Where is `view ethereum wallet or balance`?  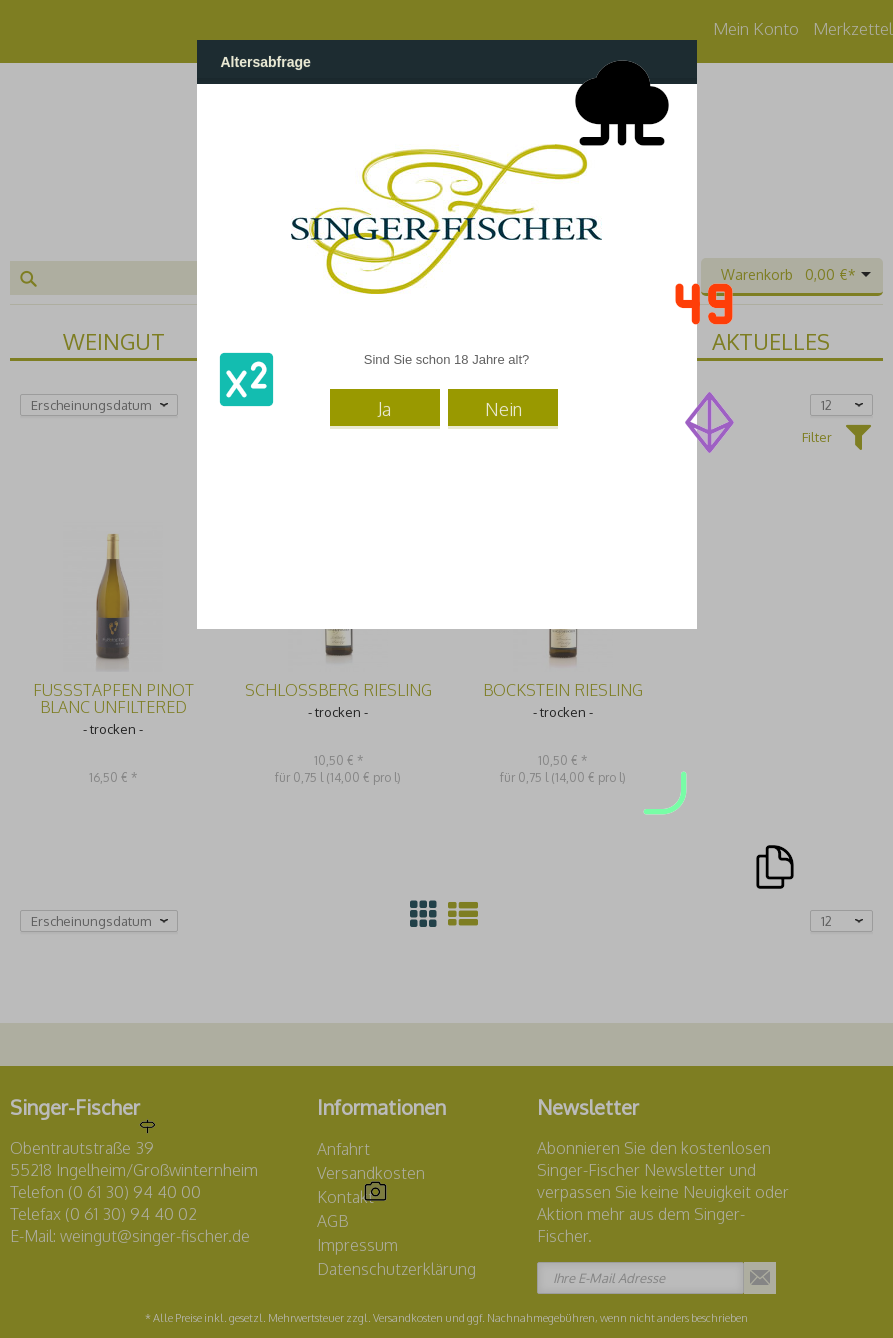 view ethereum wallet or balance is located at coordinates (709, 422).